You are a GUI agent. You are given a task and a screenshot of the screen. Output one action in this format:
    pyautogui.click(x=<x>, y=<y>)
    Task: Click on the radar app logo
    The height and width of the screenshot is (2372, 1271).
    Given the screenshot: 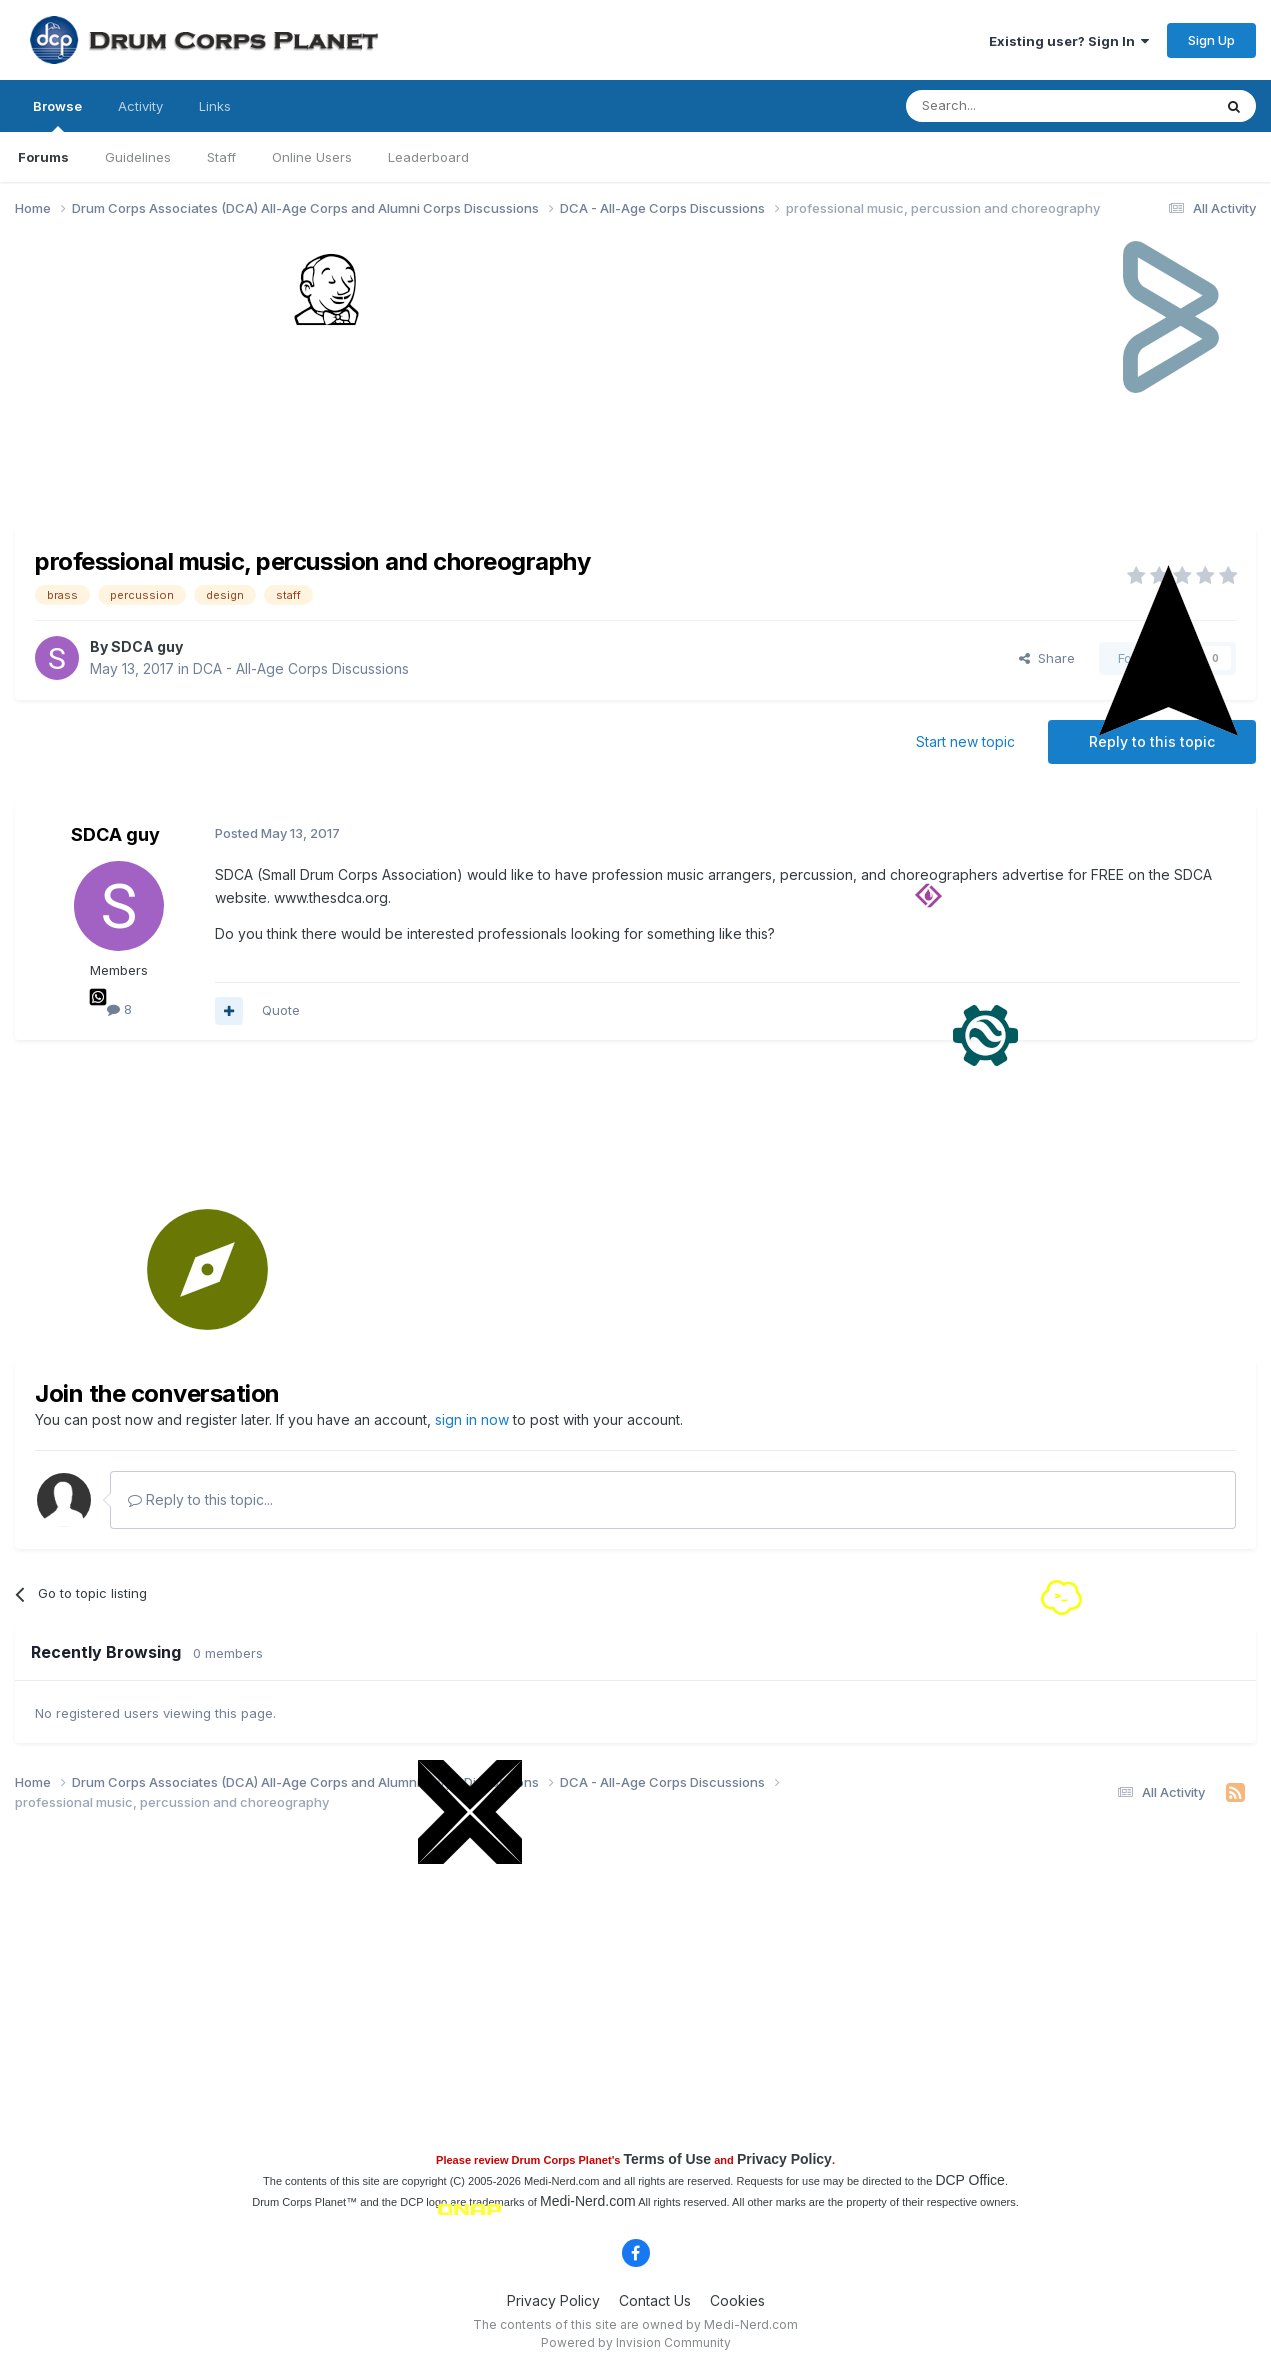 What is the action you would take?
    pyautogui.click(x=1168, y=650)
    